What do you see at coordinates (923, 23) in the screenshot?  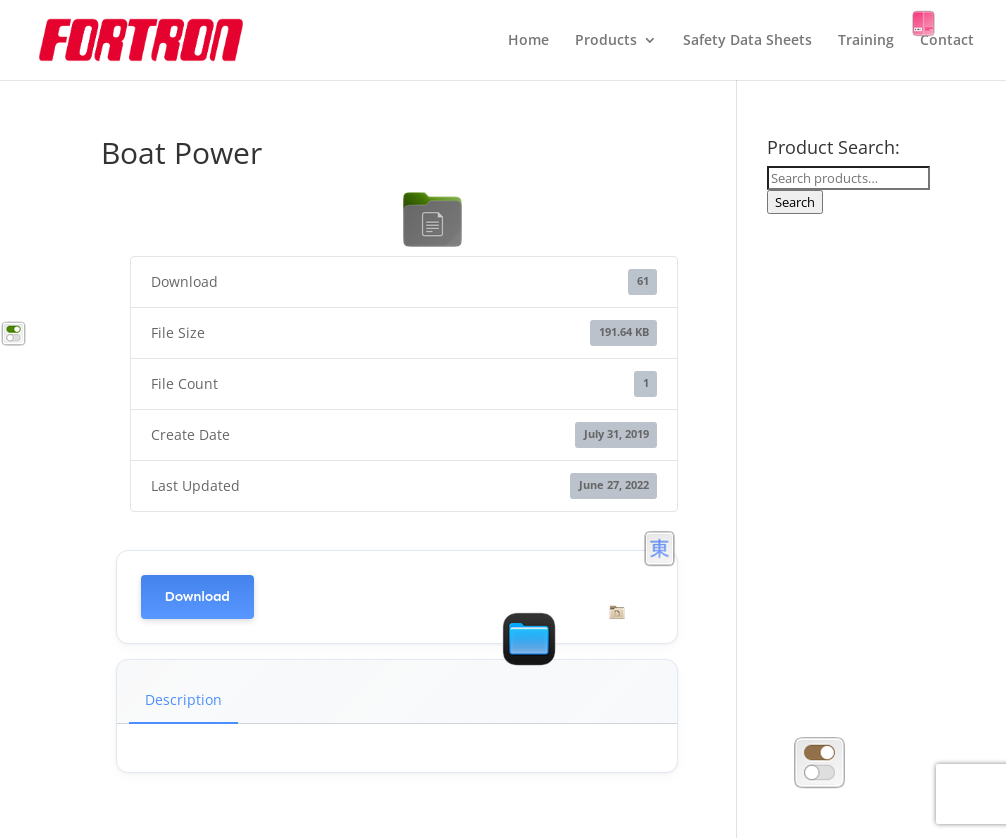 I see `a debian software package file` at bounding box center [923, 23].